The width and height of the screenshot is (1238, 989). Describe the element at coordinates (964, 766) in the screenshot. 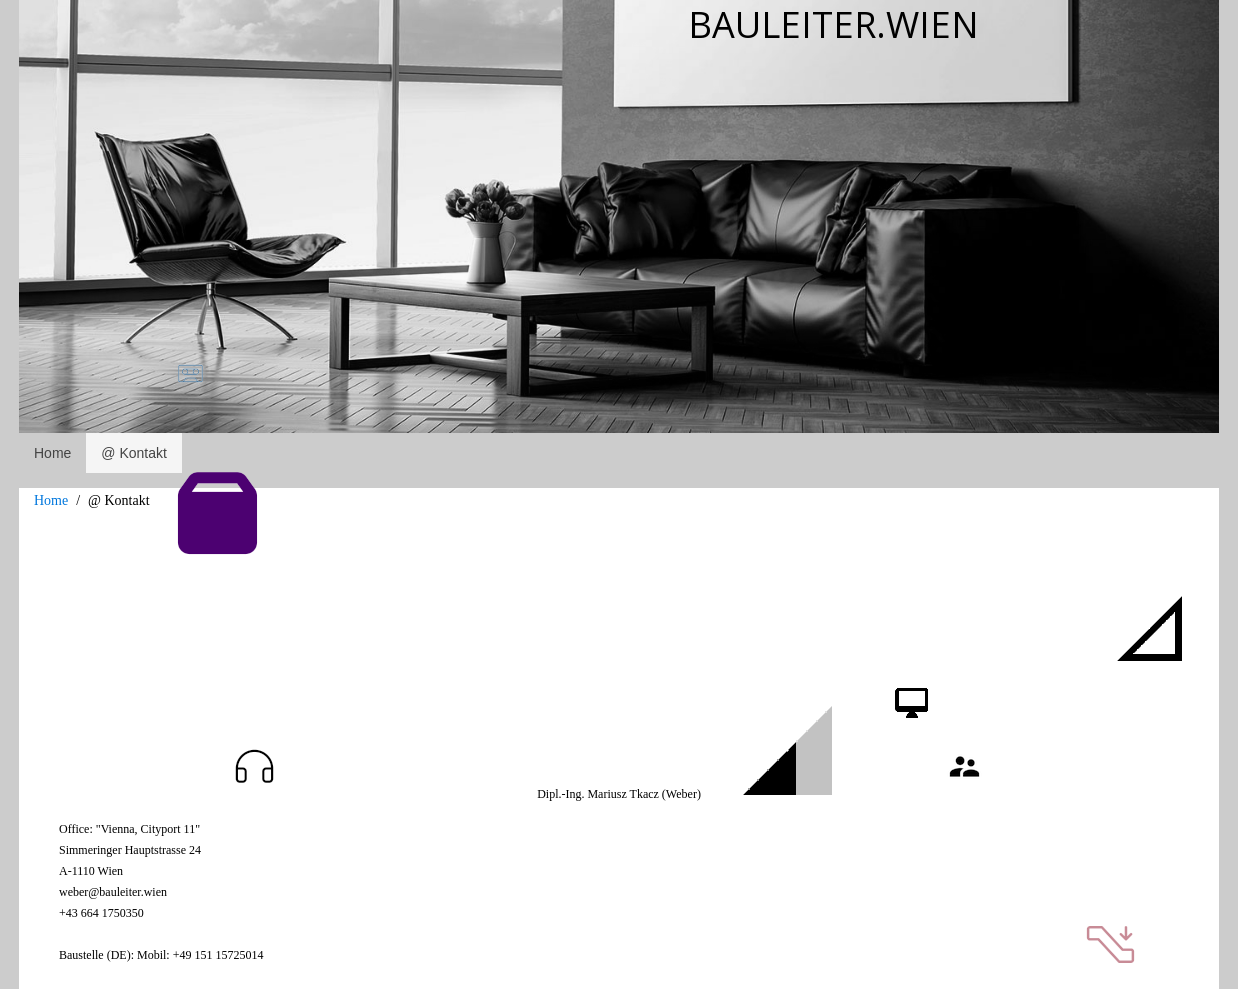

I see `manage team members or user accounts` at that location.